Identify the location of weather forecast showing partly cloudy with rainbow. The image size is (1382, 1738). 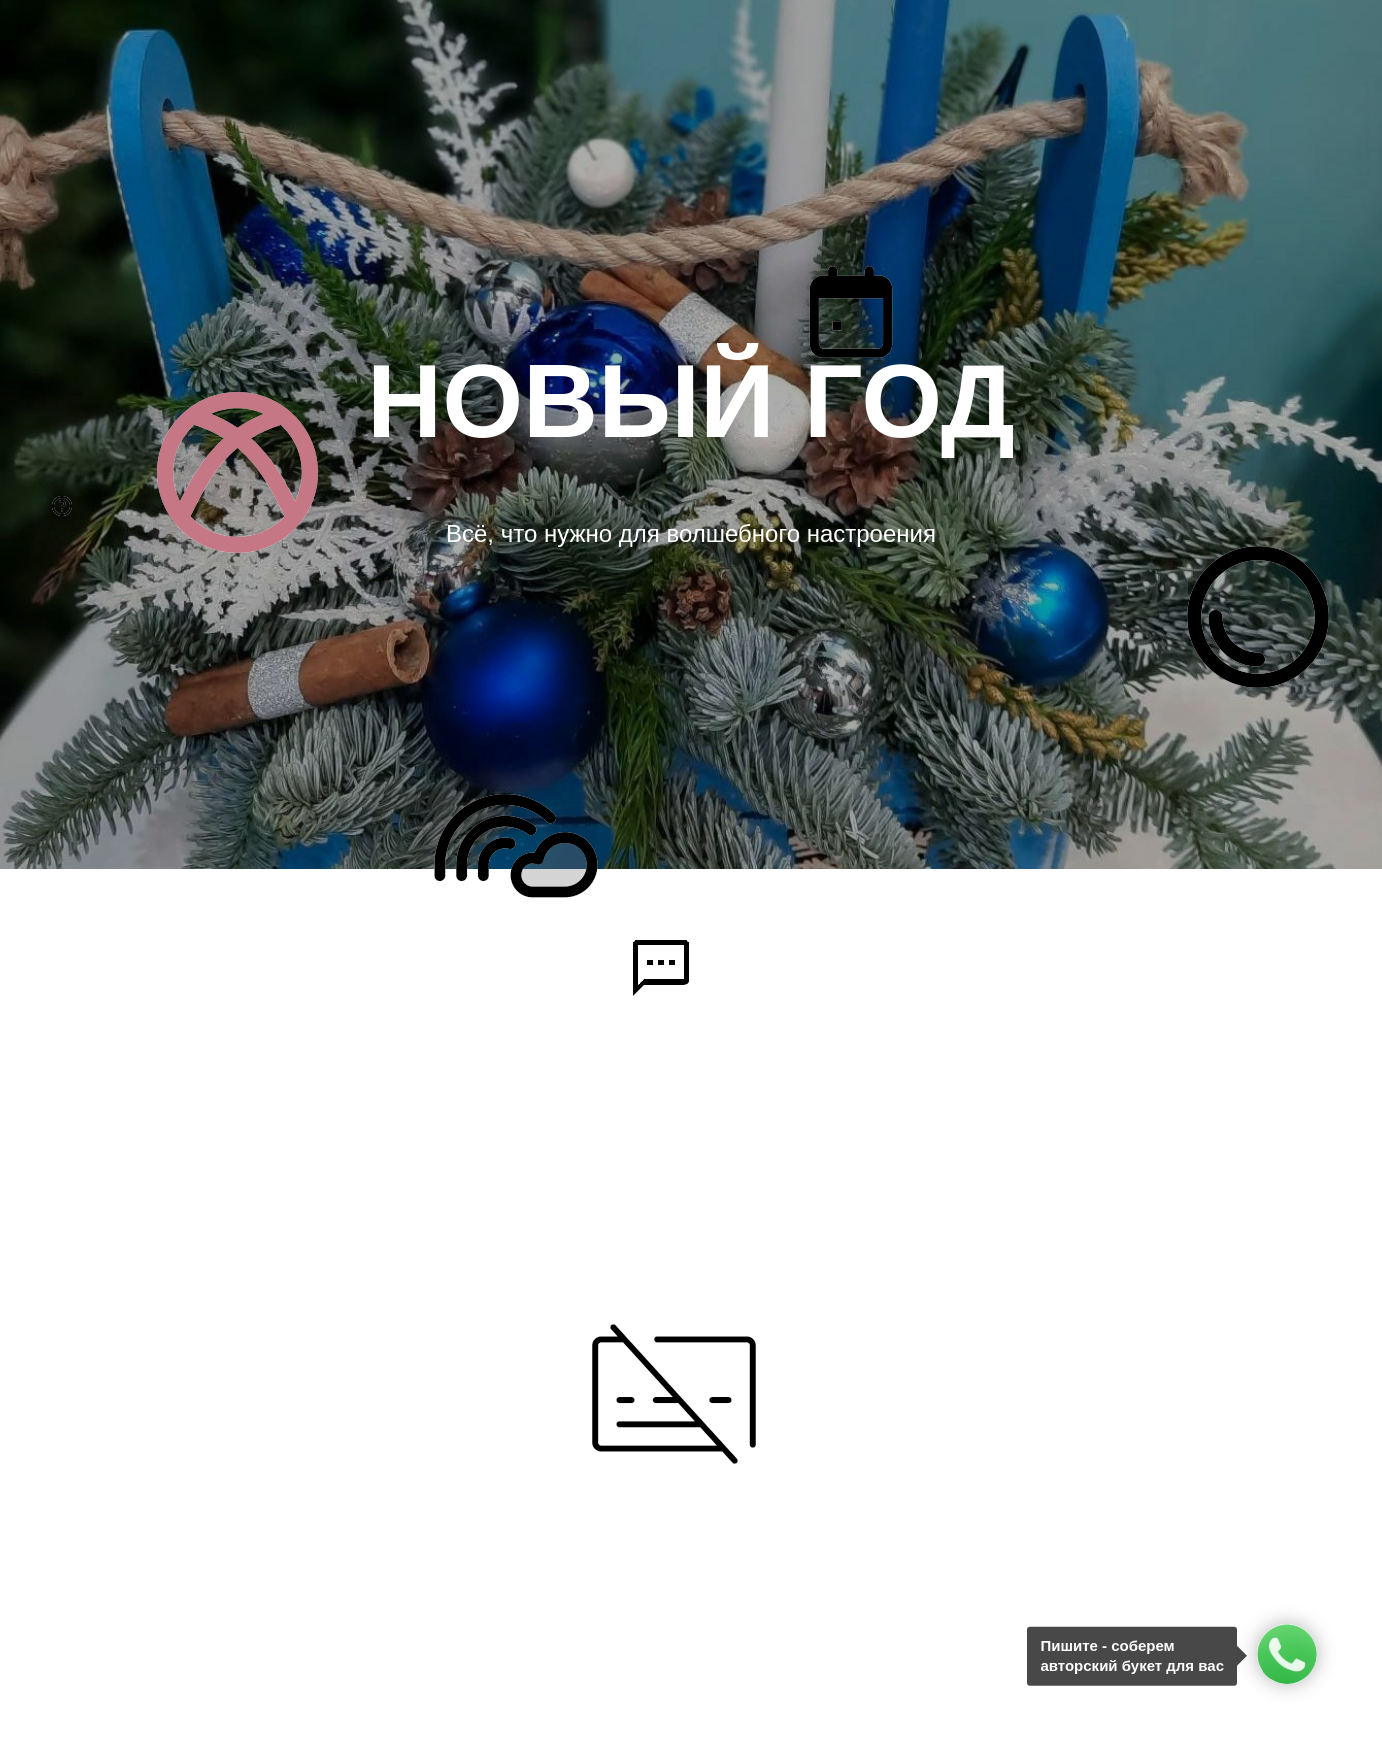
(516, 843).